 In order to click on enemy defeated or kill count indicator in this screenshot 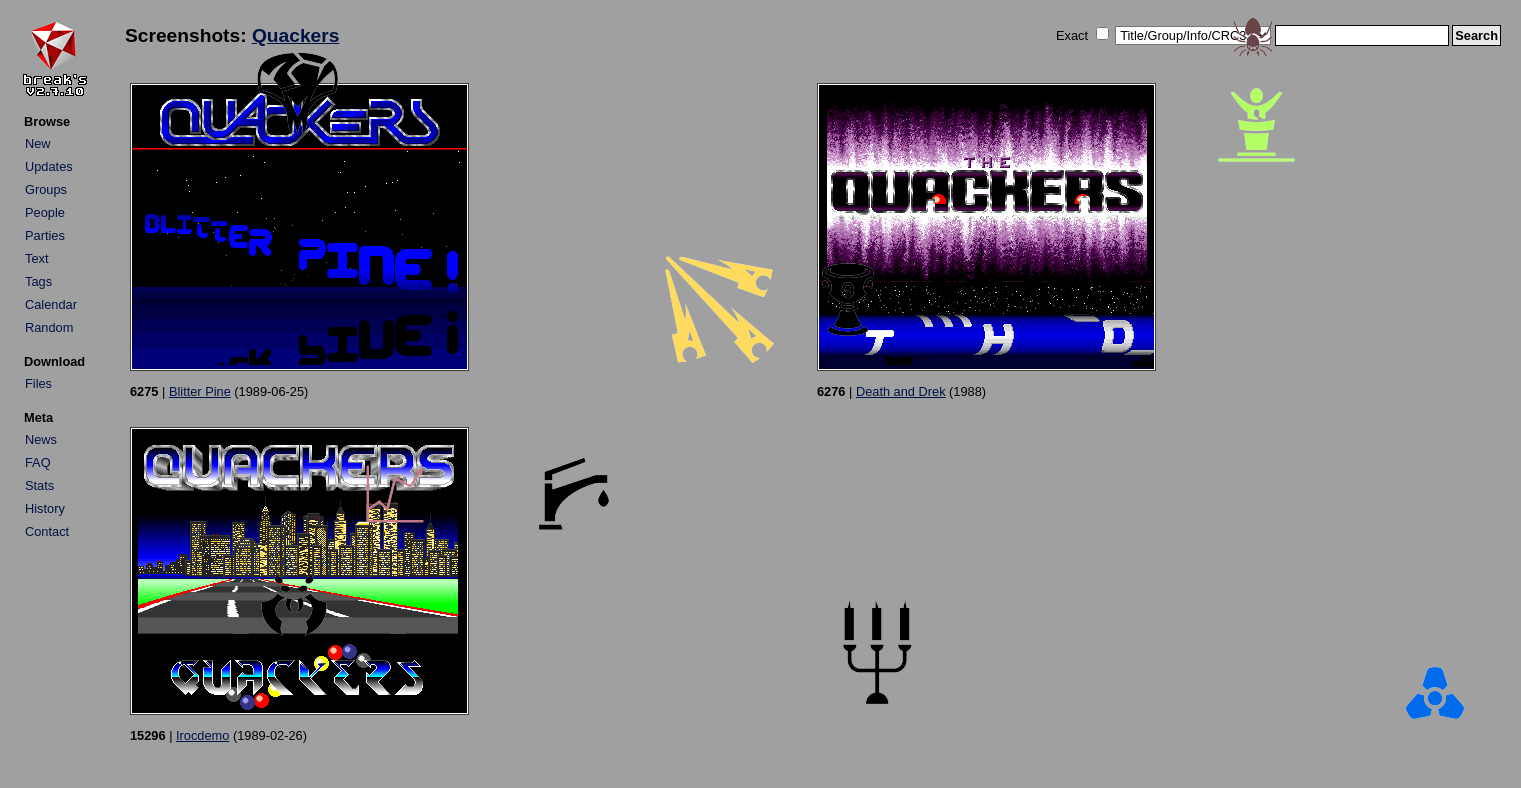, I will do `click(297, 92)`.